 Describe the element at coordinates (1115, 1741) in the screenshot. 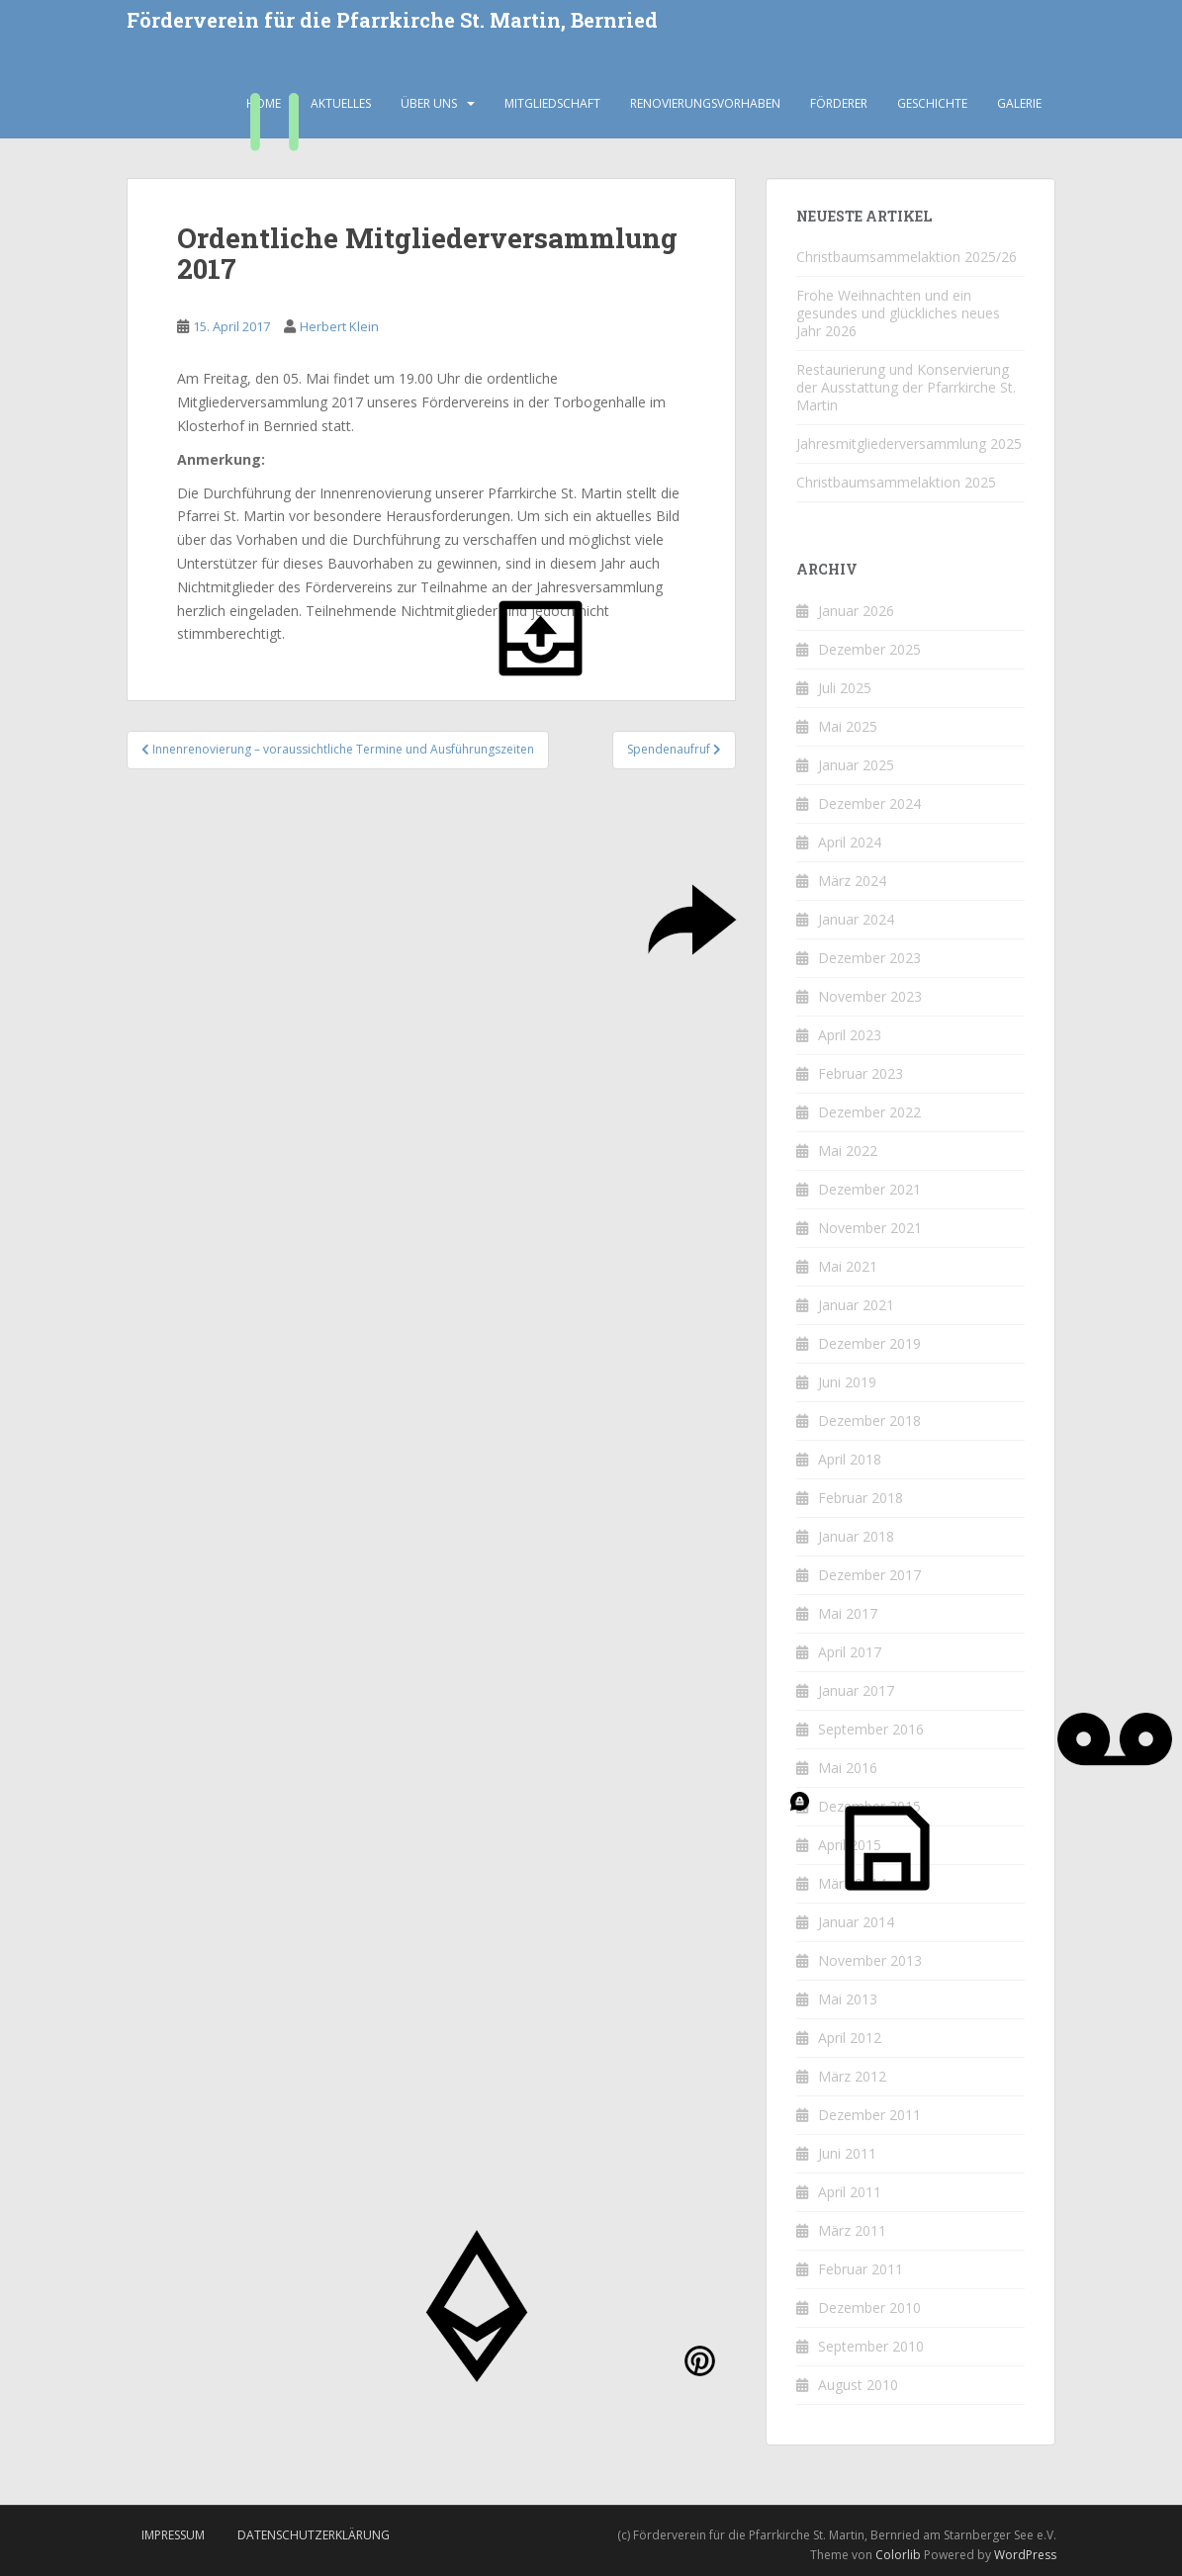

I see `access voicemail messages` at that location.